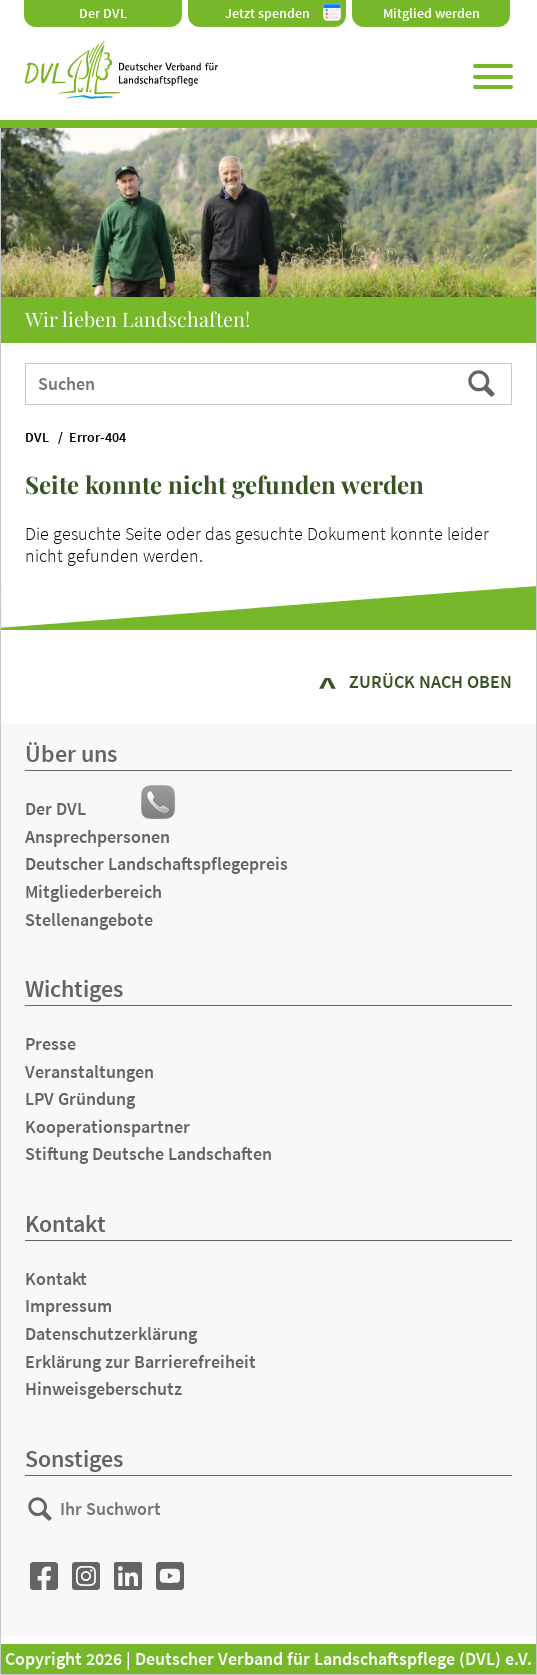 The height and width of the screenshot is (1675, 537). Describe the element at coordinates (158, 802) in the screenshot. I see `open the phone app to make a call` at that location.